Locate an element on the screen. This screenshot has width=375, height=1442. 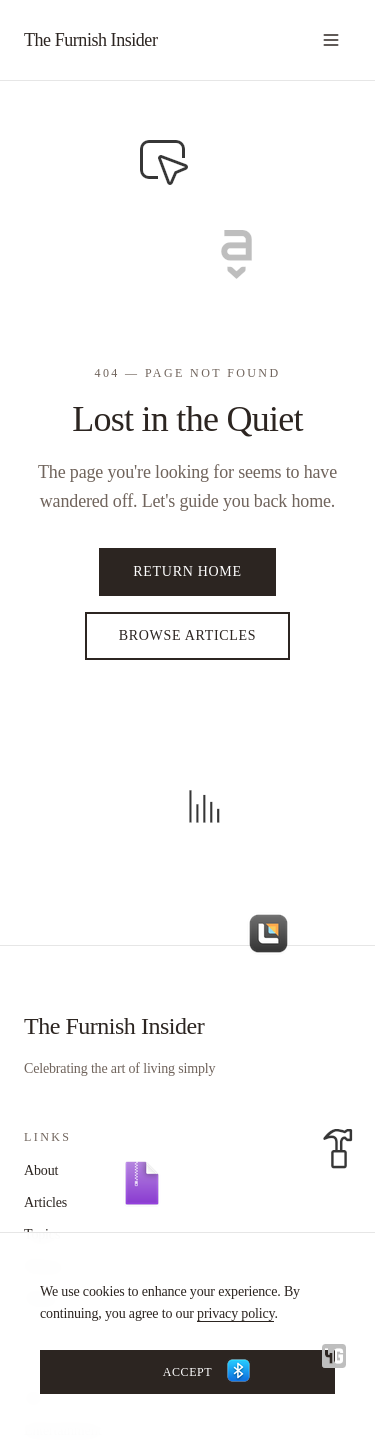
indicates active 4G cellular network connection is located at coordinates (334, 1356).